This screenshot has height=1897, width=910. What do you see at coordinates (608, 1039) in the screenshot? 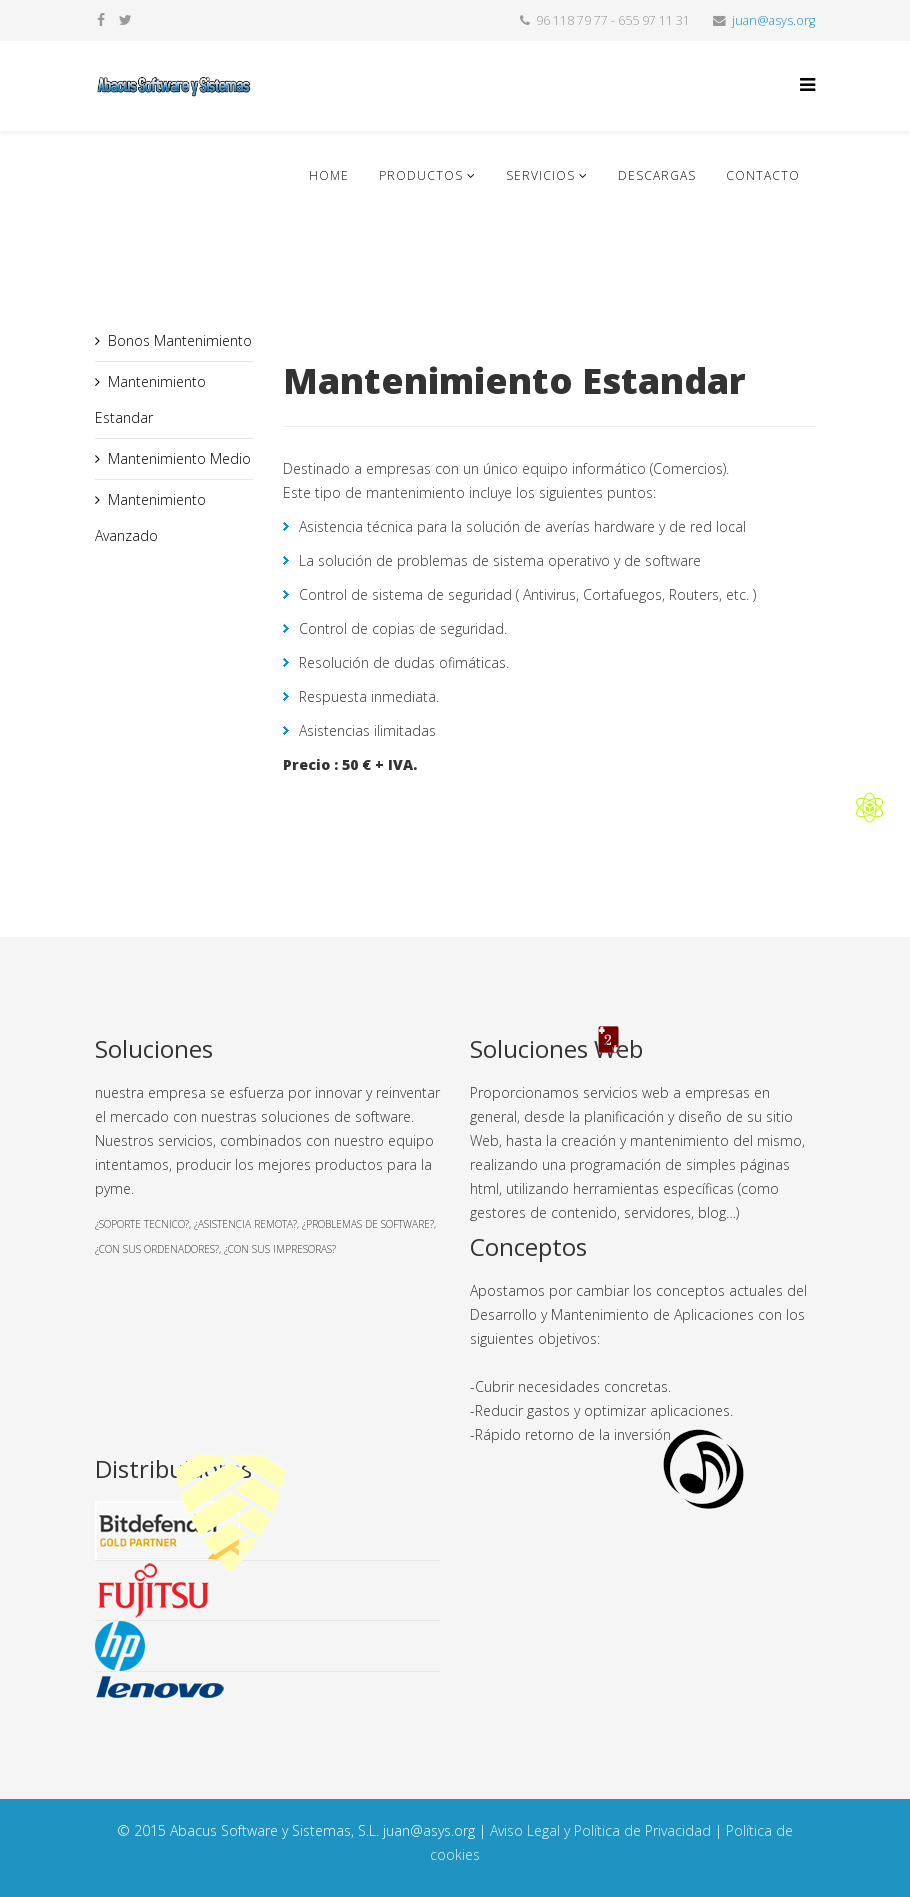
I see `two of clubs playing card` at bounding box center [608, 1039].